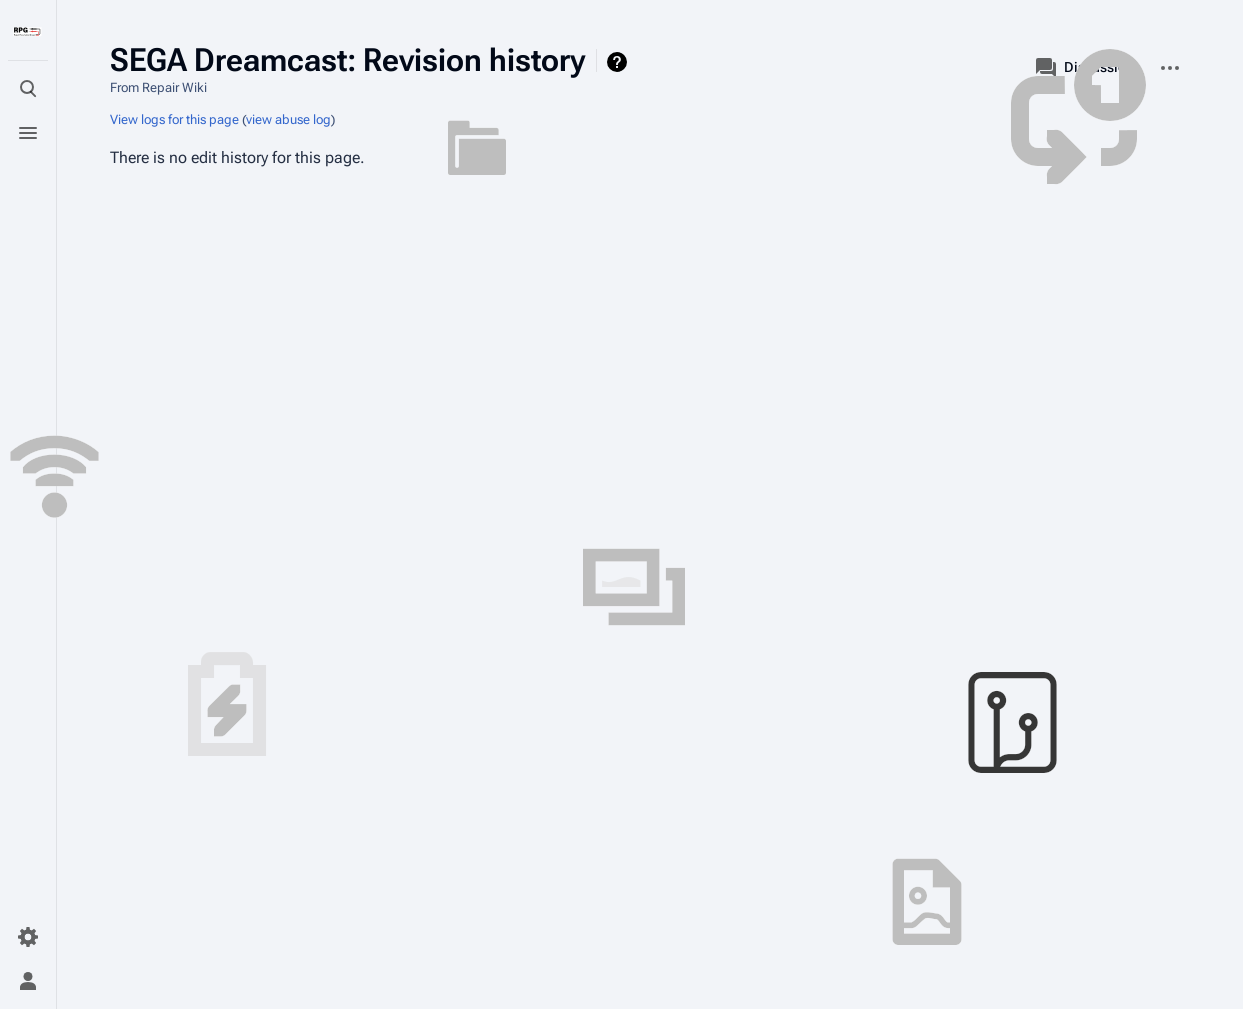  What do you see at coordinates (927, 899) in the screenshot?
I see `indicates a drawing or illustration file` at bounding box center [927, 899].